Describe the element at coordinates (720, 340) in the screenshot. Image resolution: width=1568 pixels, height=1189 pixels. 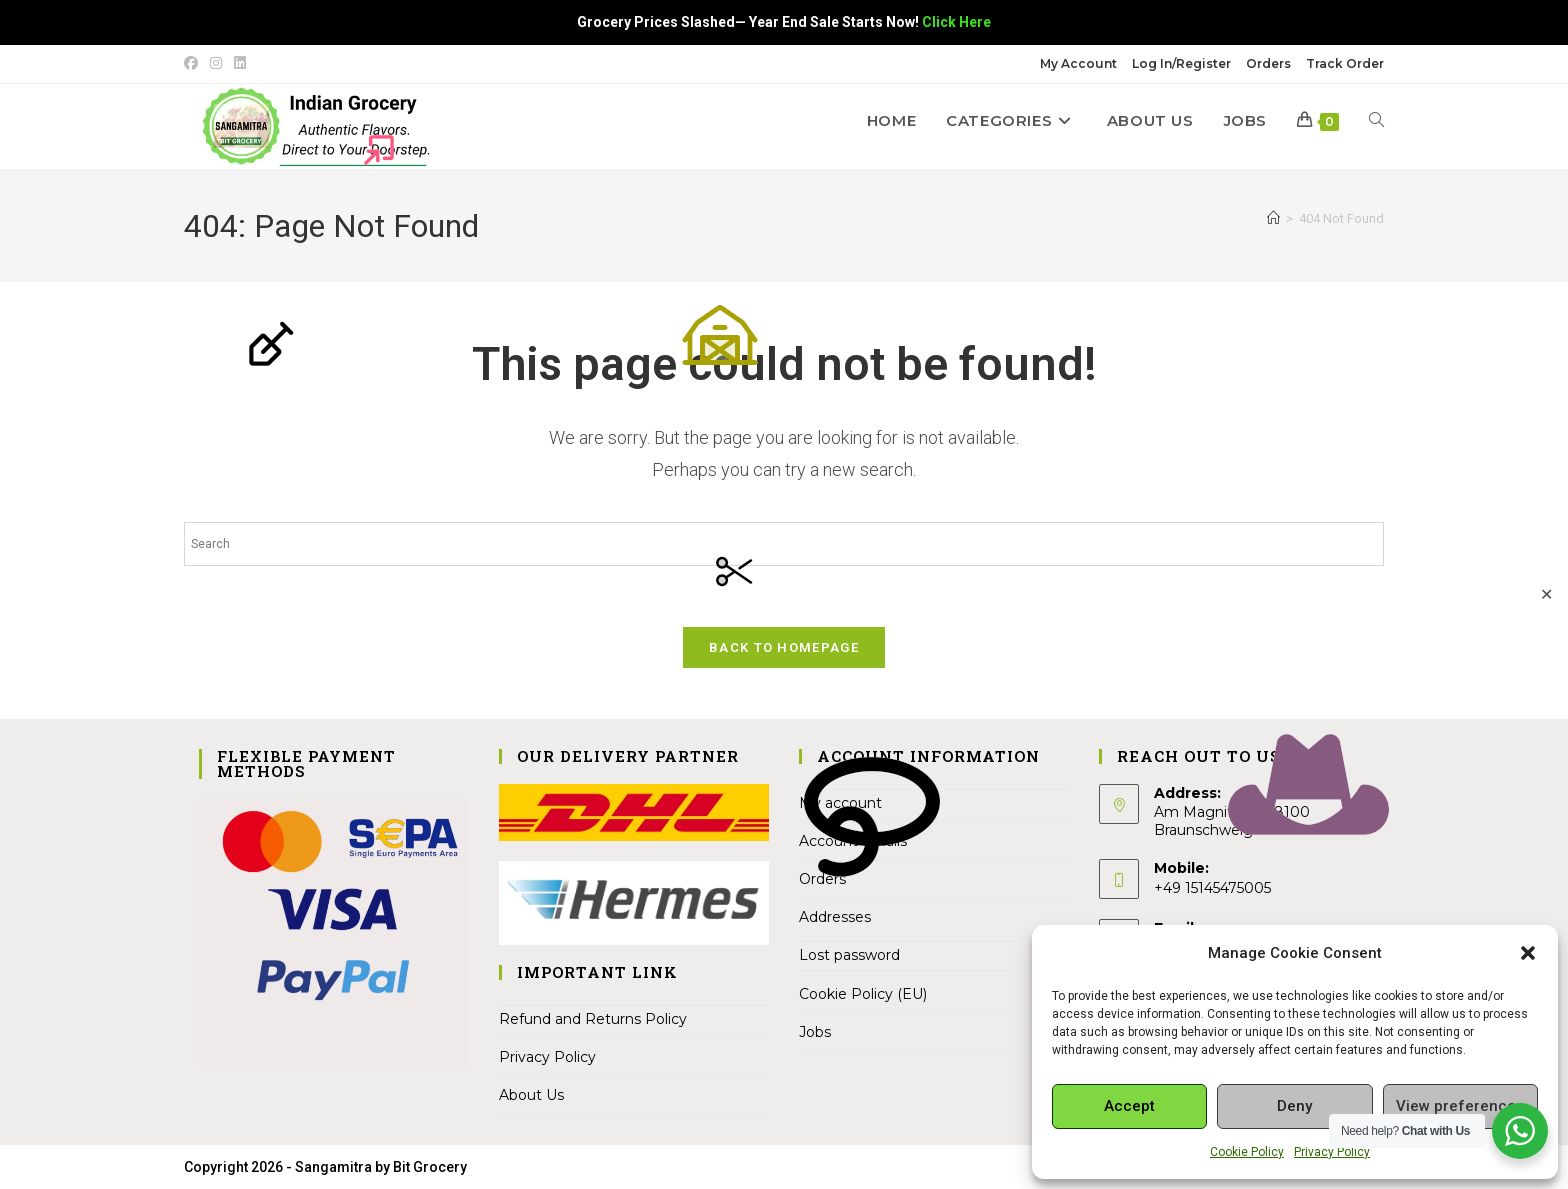
I see `access farm or agricultural settings` at that location.